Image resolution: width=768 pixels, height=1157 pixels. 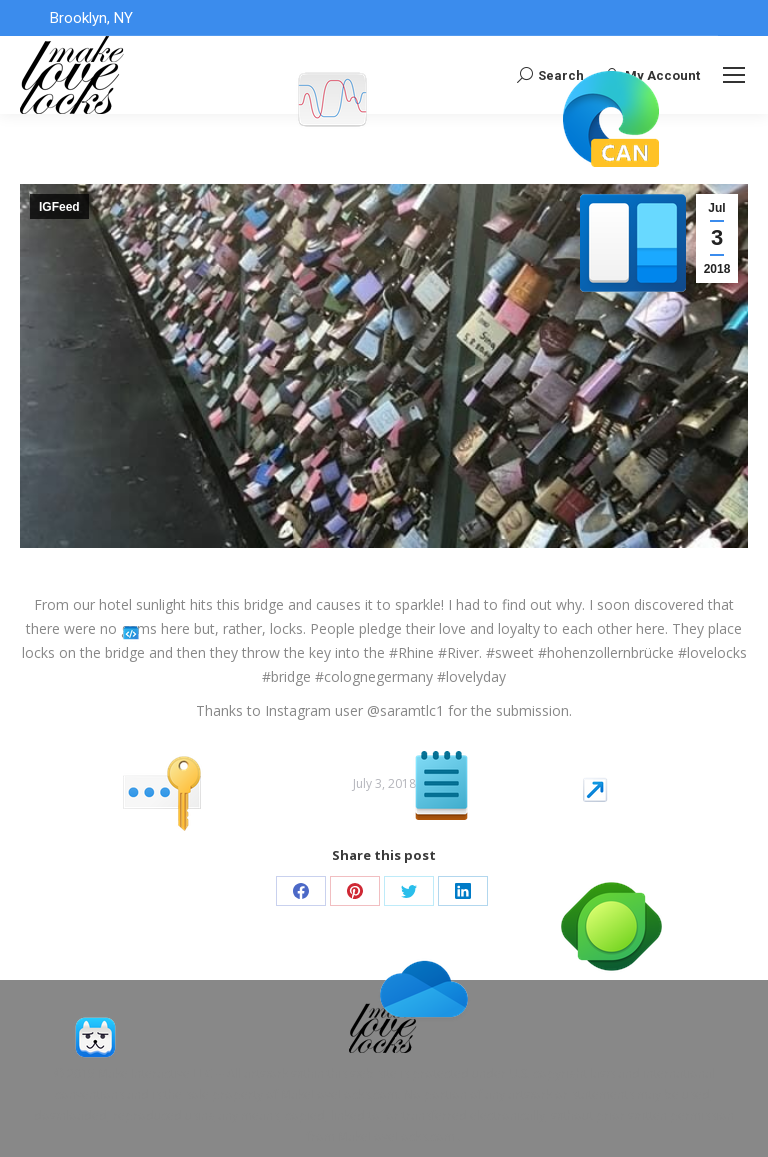 What do you see at coordinates (614, 771) in the screenshot?
I see `indicates this item is a shortcut to another file or application` at bounding box center [614, 771].